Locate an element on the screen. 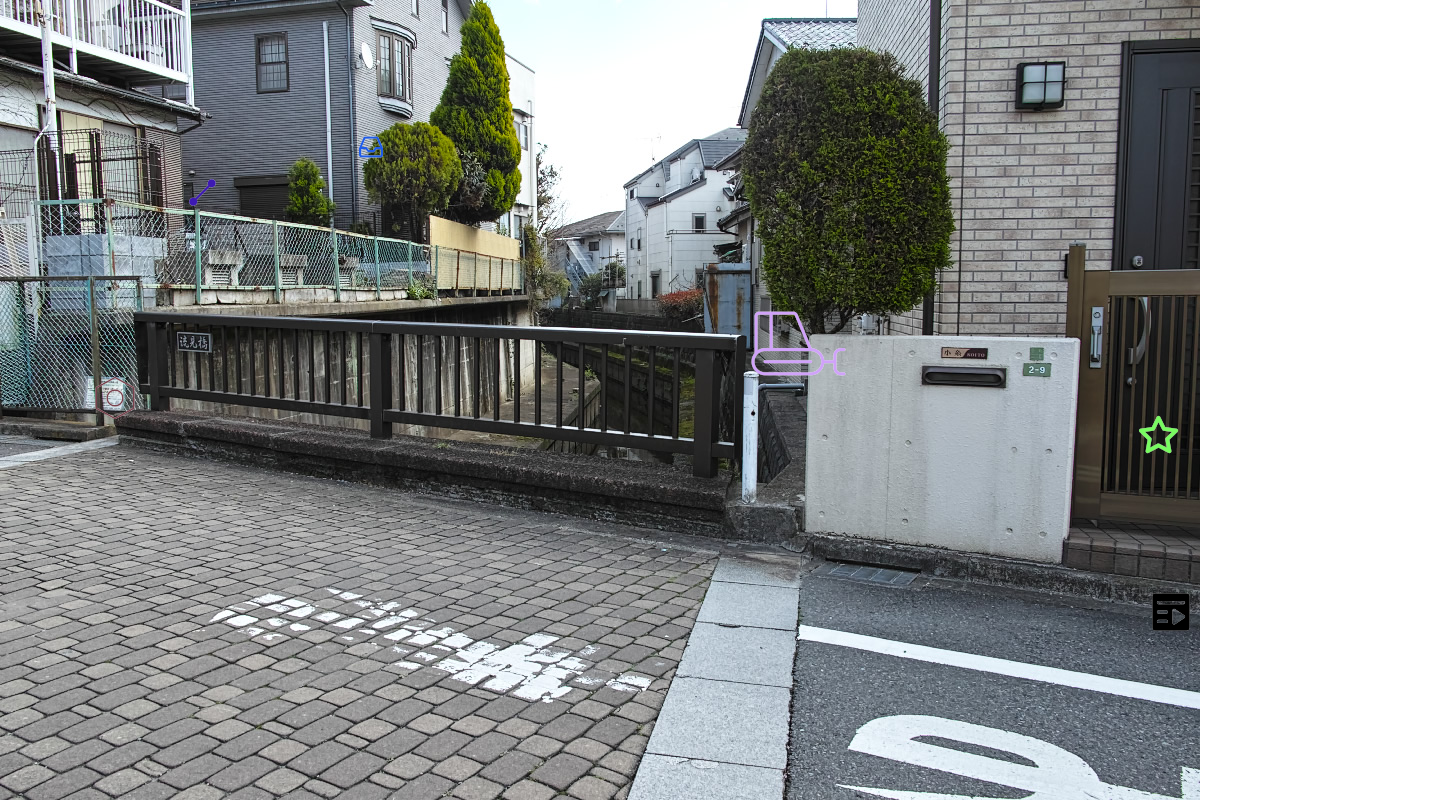 This screenshot has height=800, width=1440. draw a line between two points is located at coordinates (202, 192).